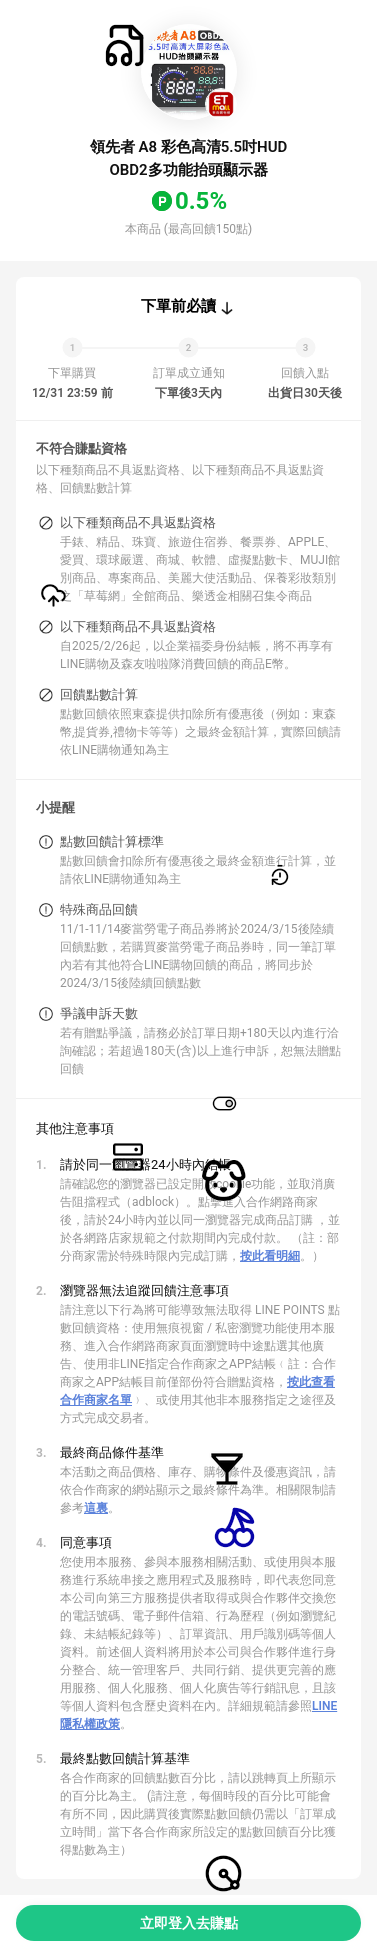 The width and height of the screenshot is (377, 1951). Describe the element at coordinates (223, 1873) in the screenshot. I see `adjust search radius or distance` at that location.